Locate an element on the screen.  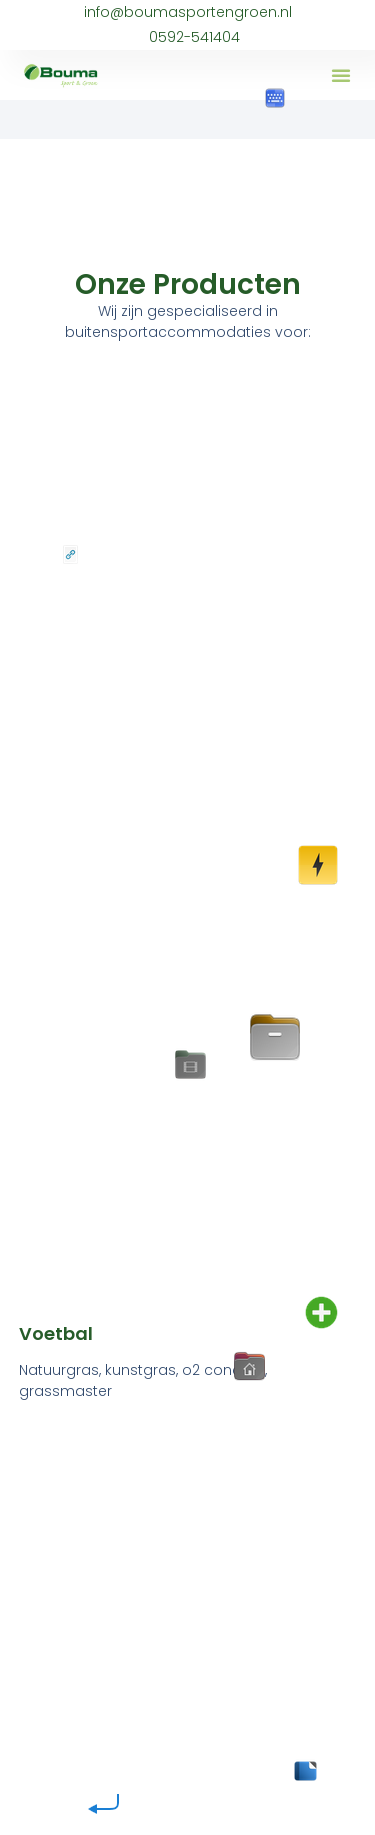
reply to the sender of an email is located at coordinates (103, 1802).